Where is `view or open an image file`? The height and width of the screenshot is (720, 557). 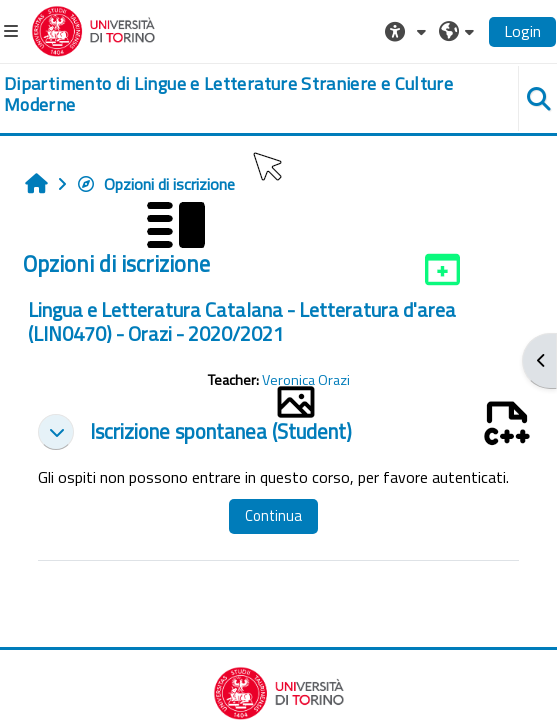
view or open an image file is located at coordinates (296, 402).